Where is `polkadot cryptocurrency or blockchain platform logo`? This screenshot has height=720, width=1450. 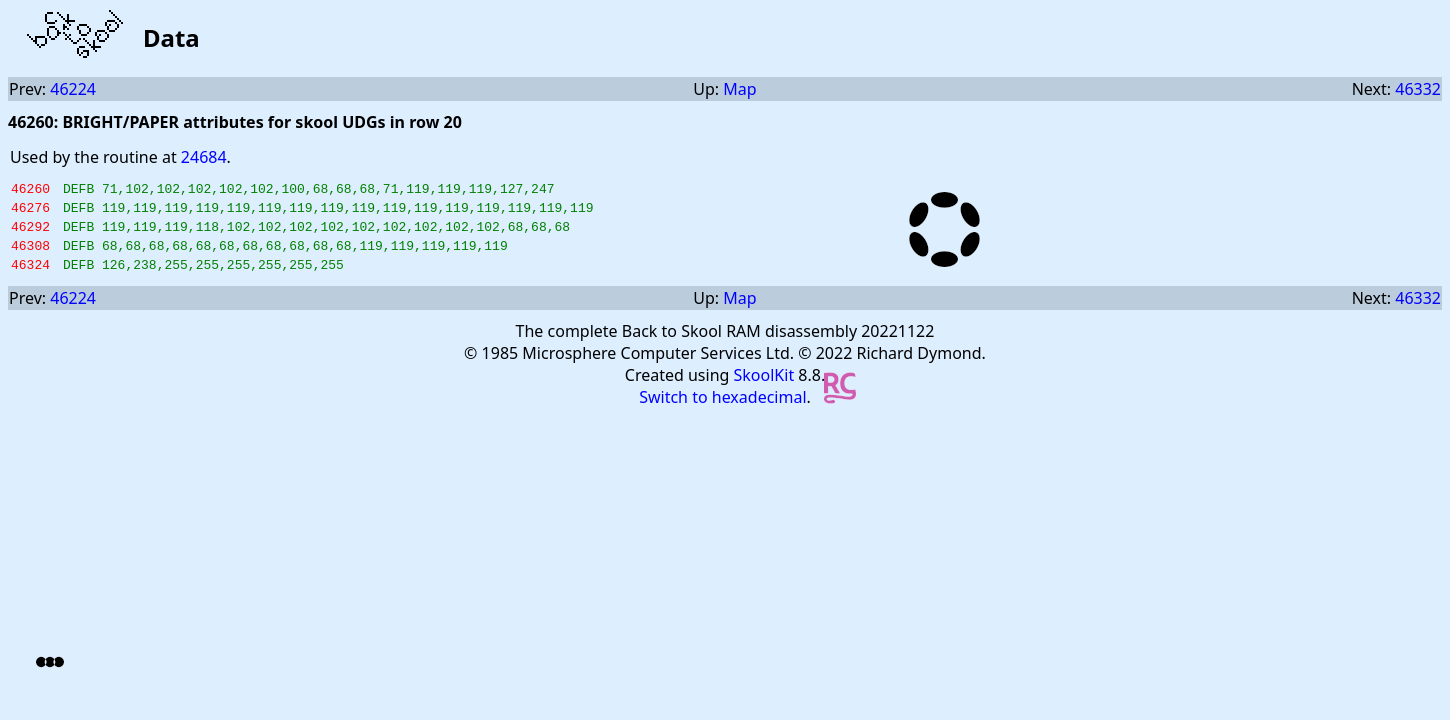 polkadot cryptocurrency or blockchain platform logo is located at coordinates (944, 229).